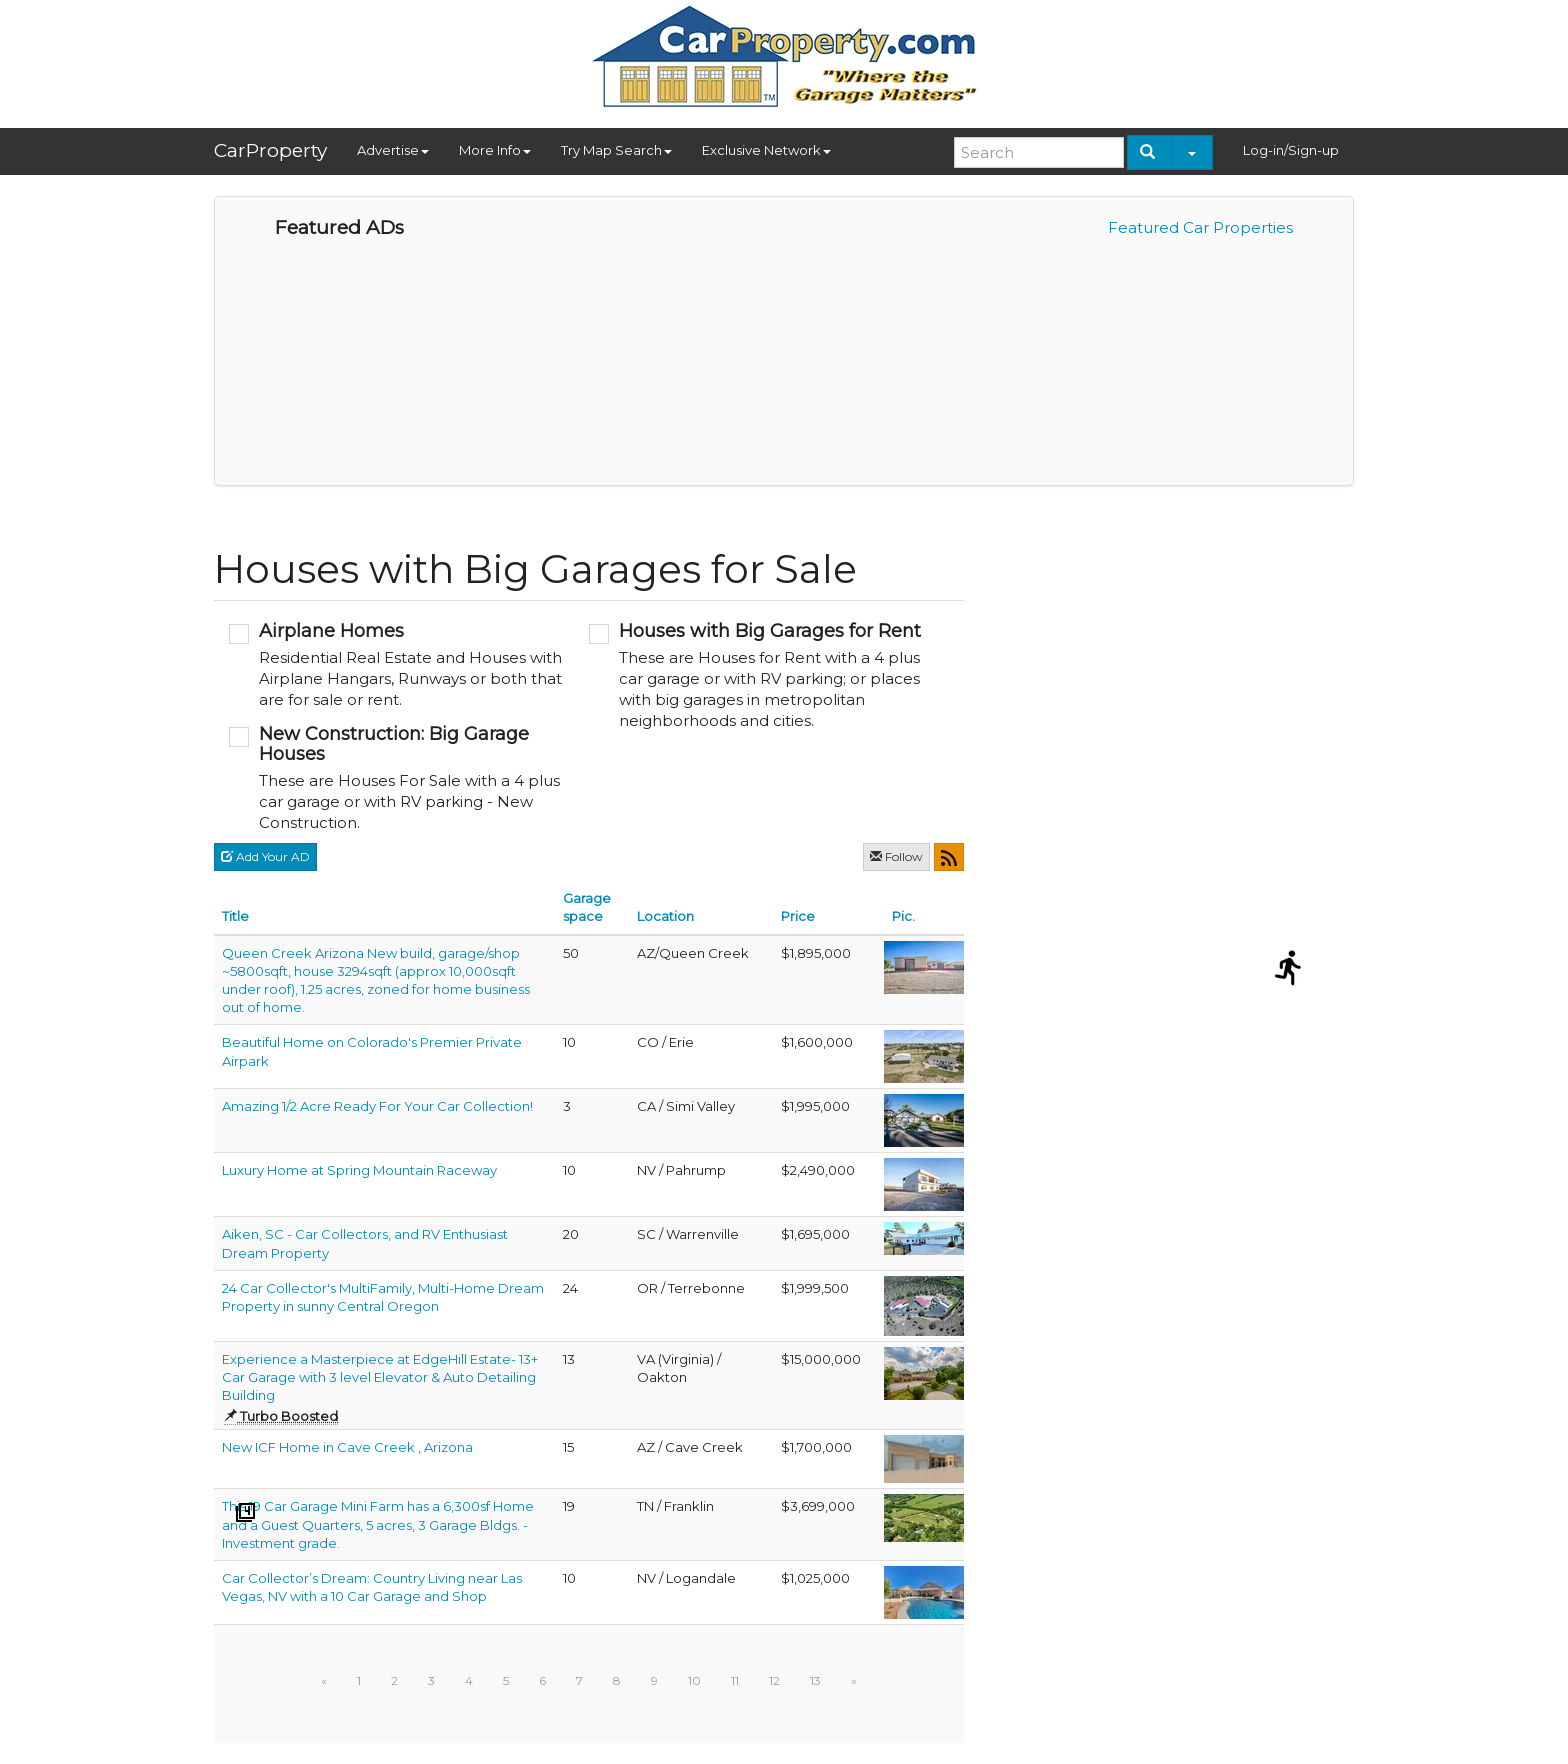 The height and width of the screenshot is (1764, 1568). What do you see at coordinates (245, 1512) in the screenshot?
I see `select filter option 4` at bounding box center [245, 1512].